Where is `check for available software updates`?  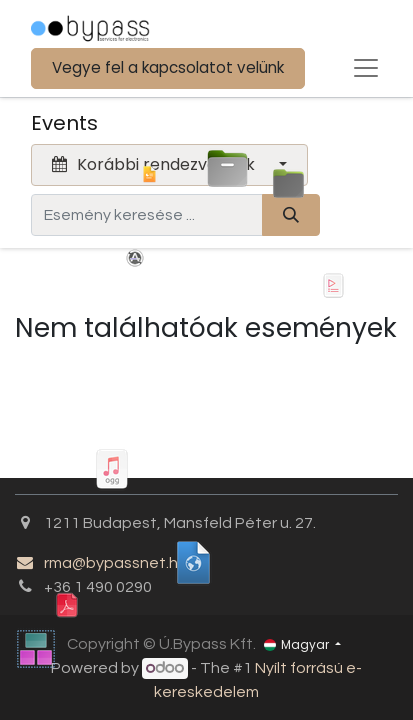 check for available software updates is located at coordinates (135, 258).